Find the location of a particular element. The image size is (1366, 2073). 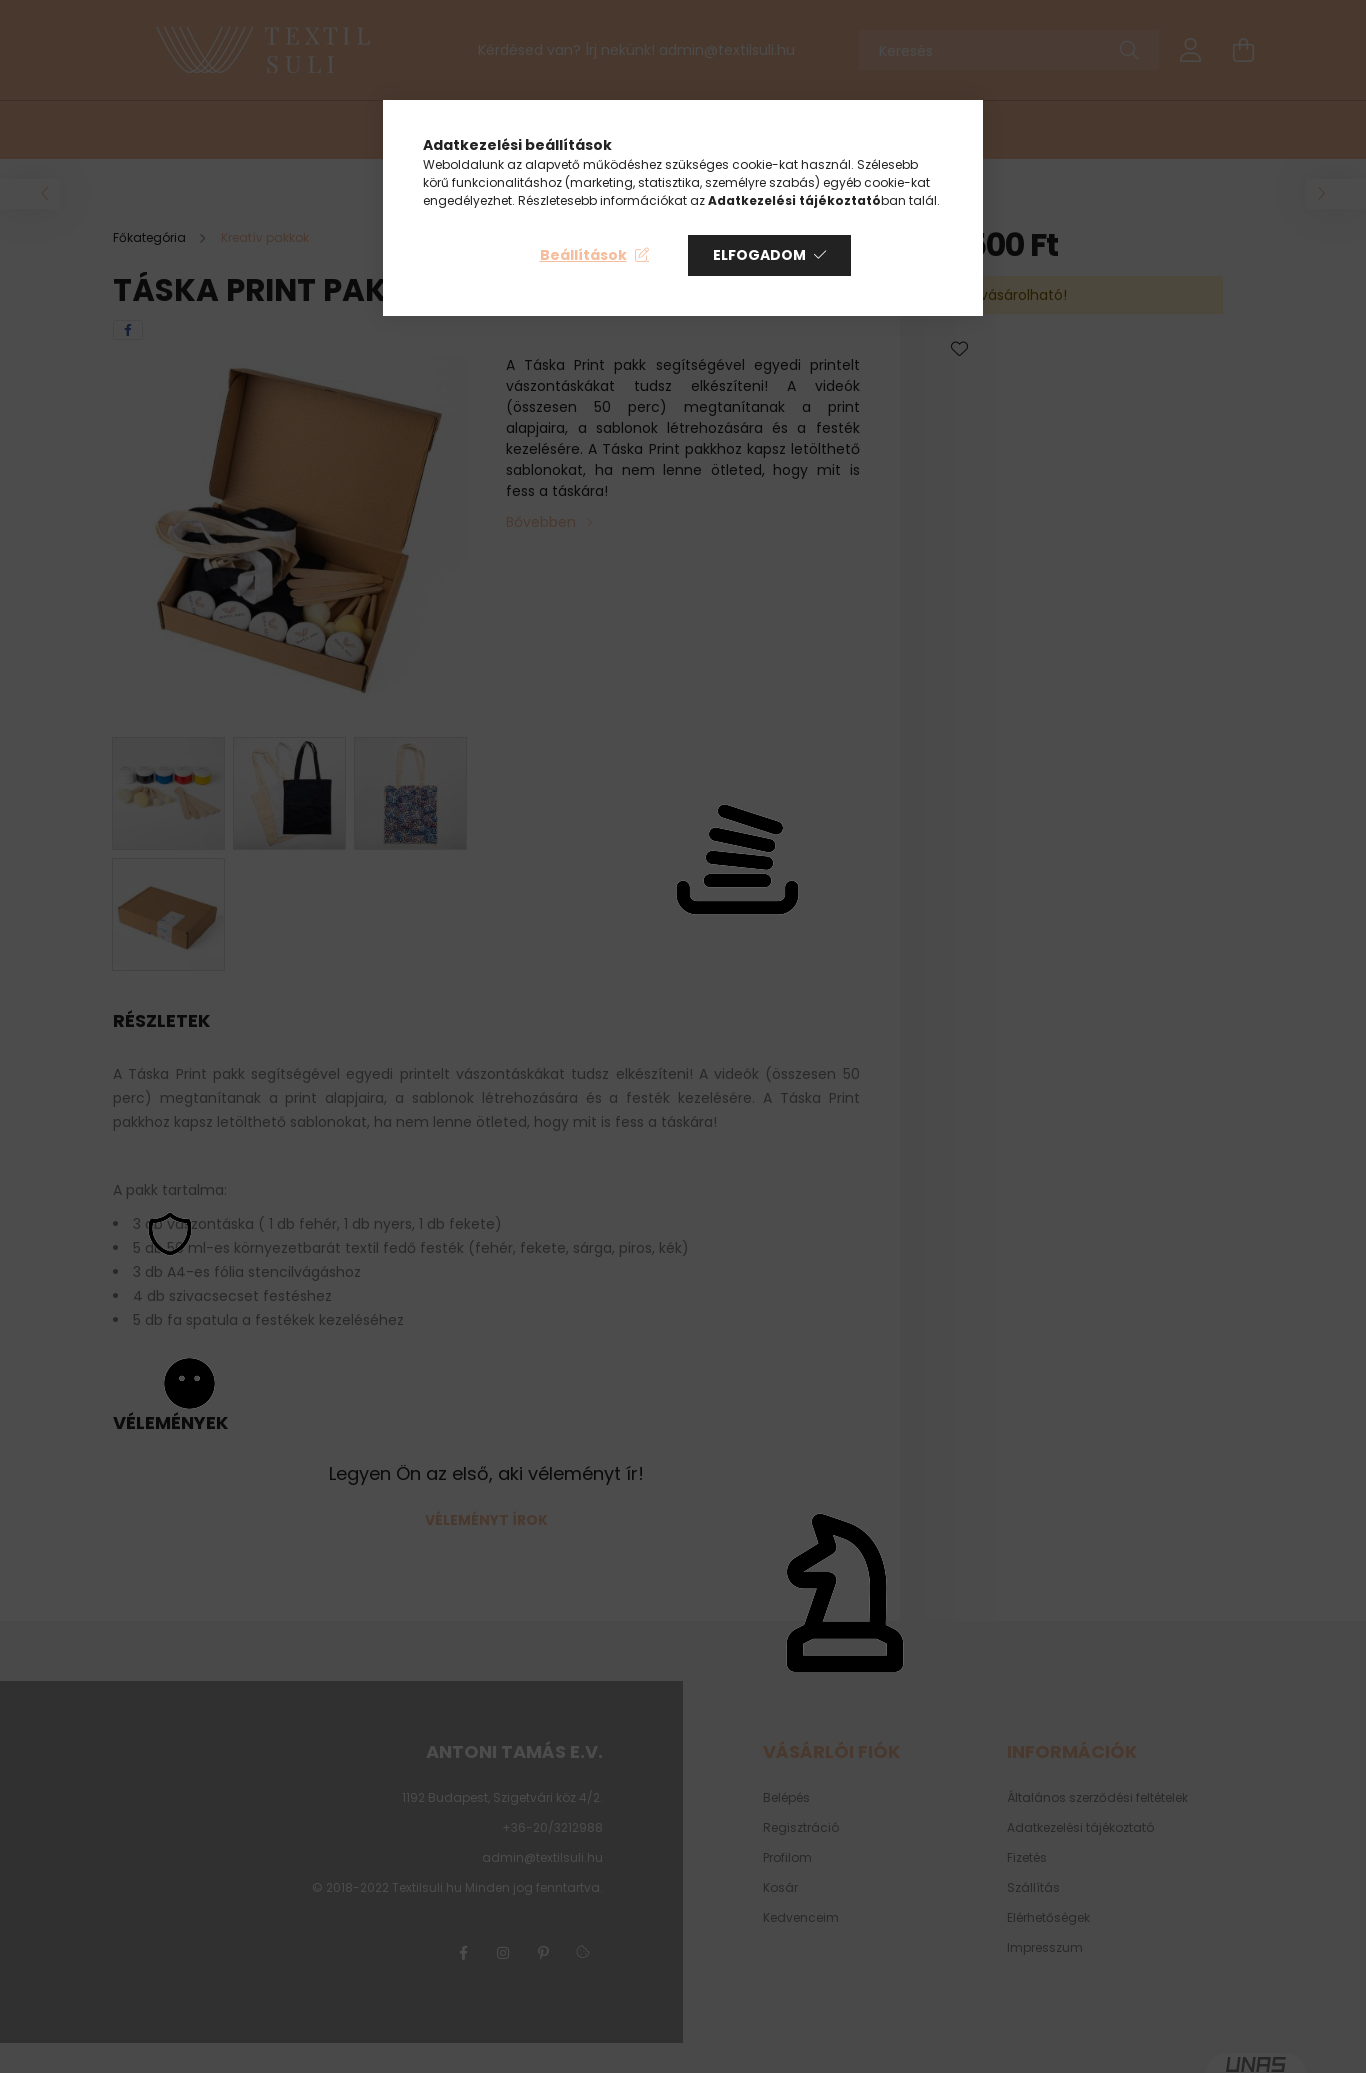

visit stack overflow for developer support is located at coordinates (737, 853).